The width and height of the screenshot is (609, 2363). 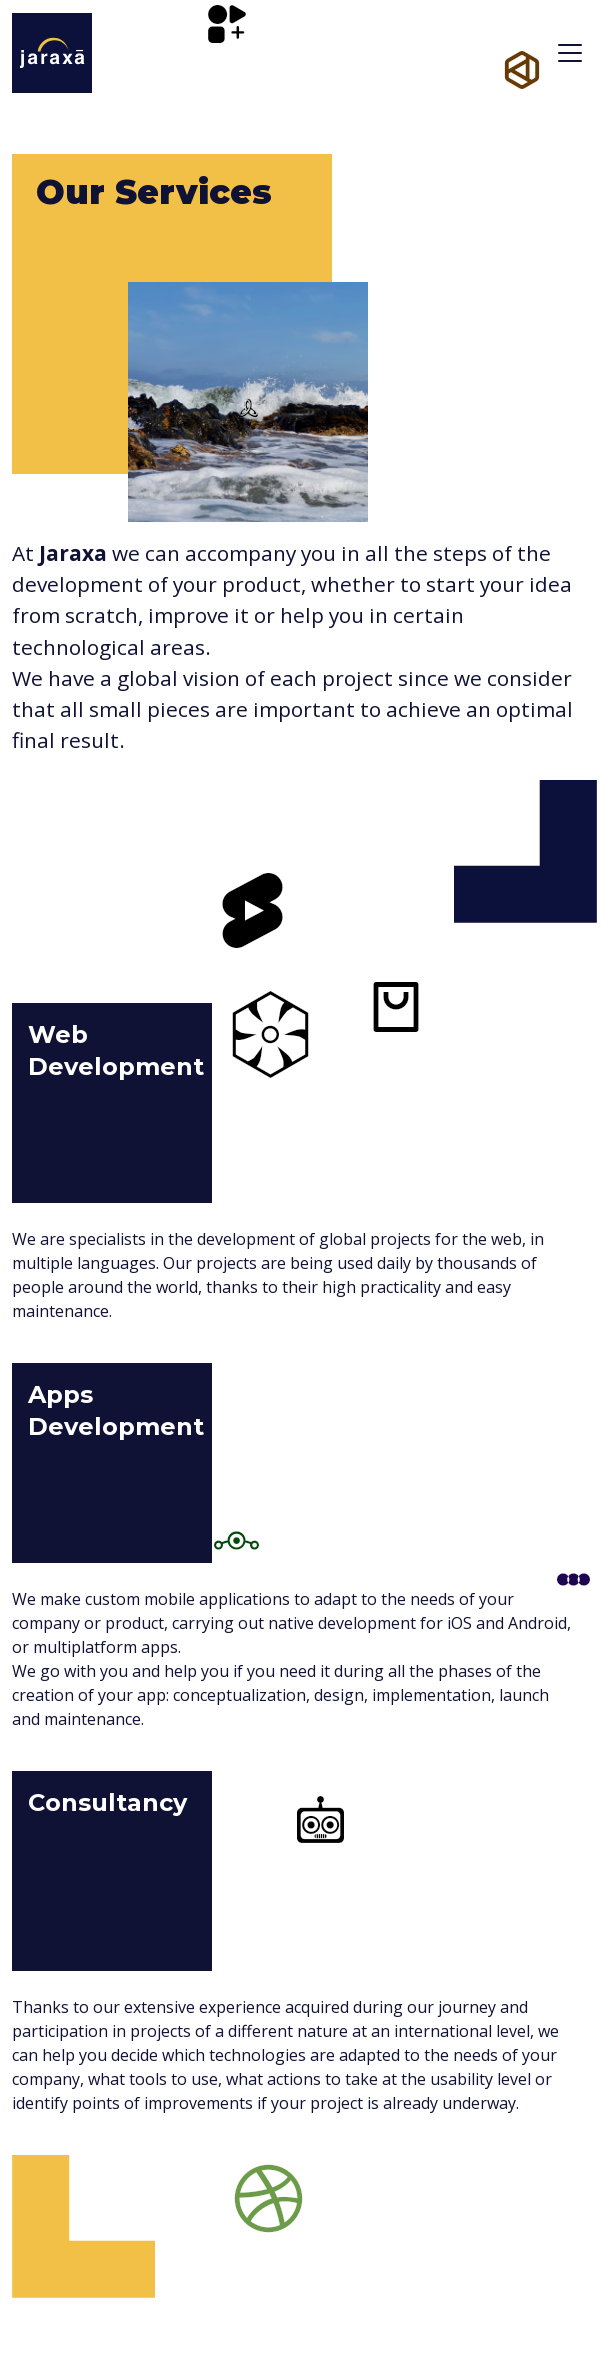 I want to click on semantic-release automation tool logo, so click(x=270, y=1034).